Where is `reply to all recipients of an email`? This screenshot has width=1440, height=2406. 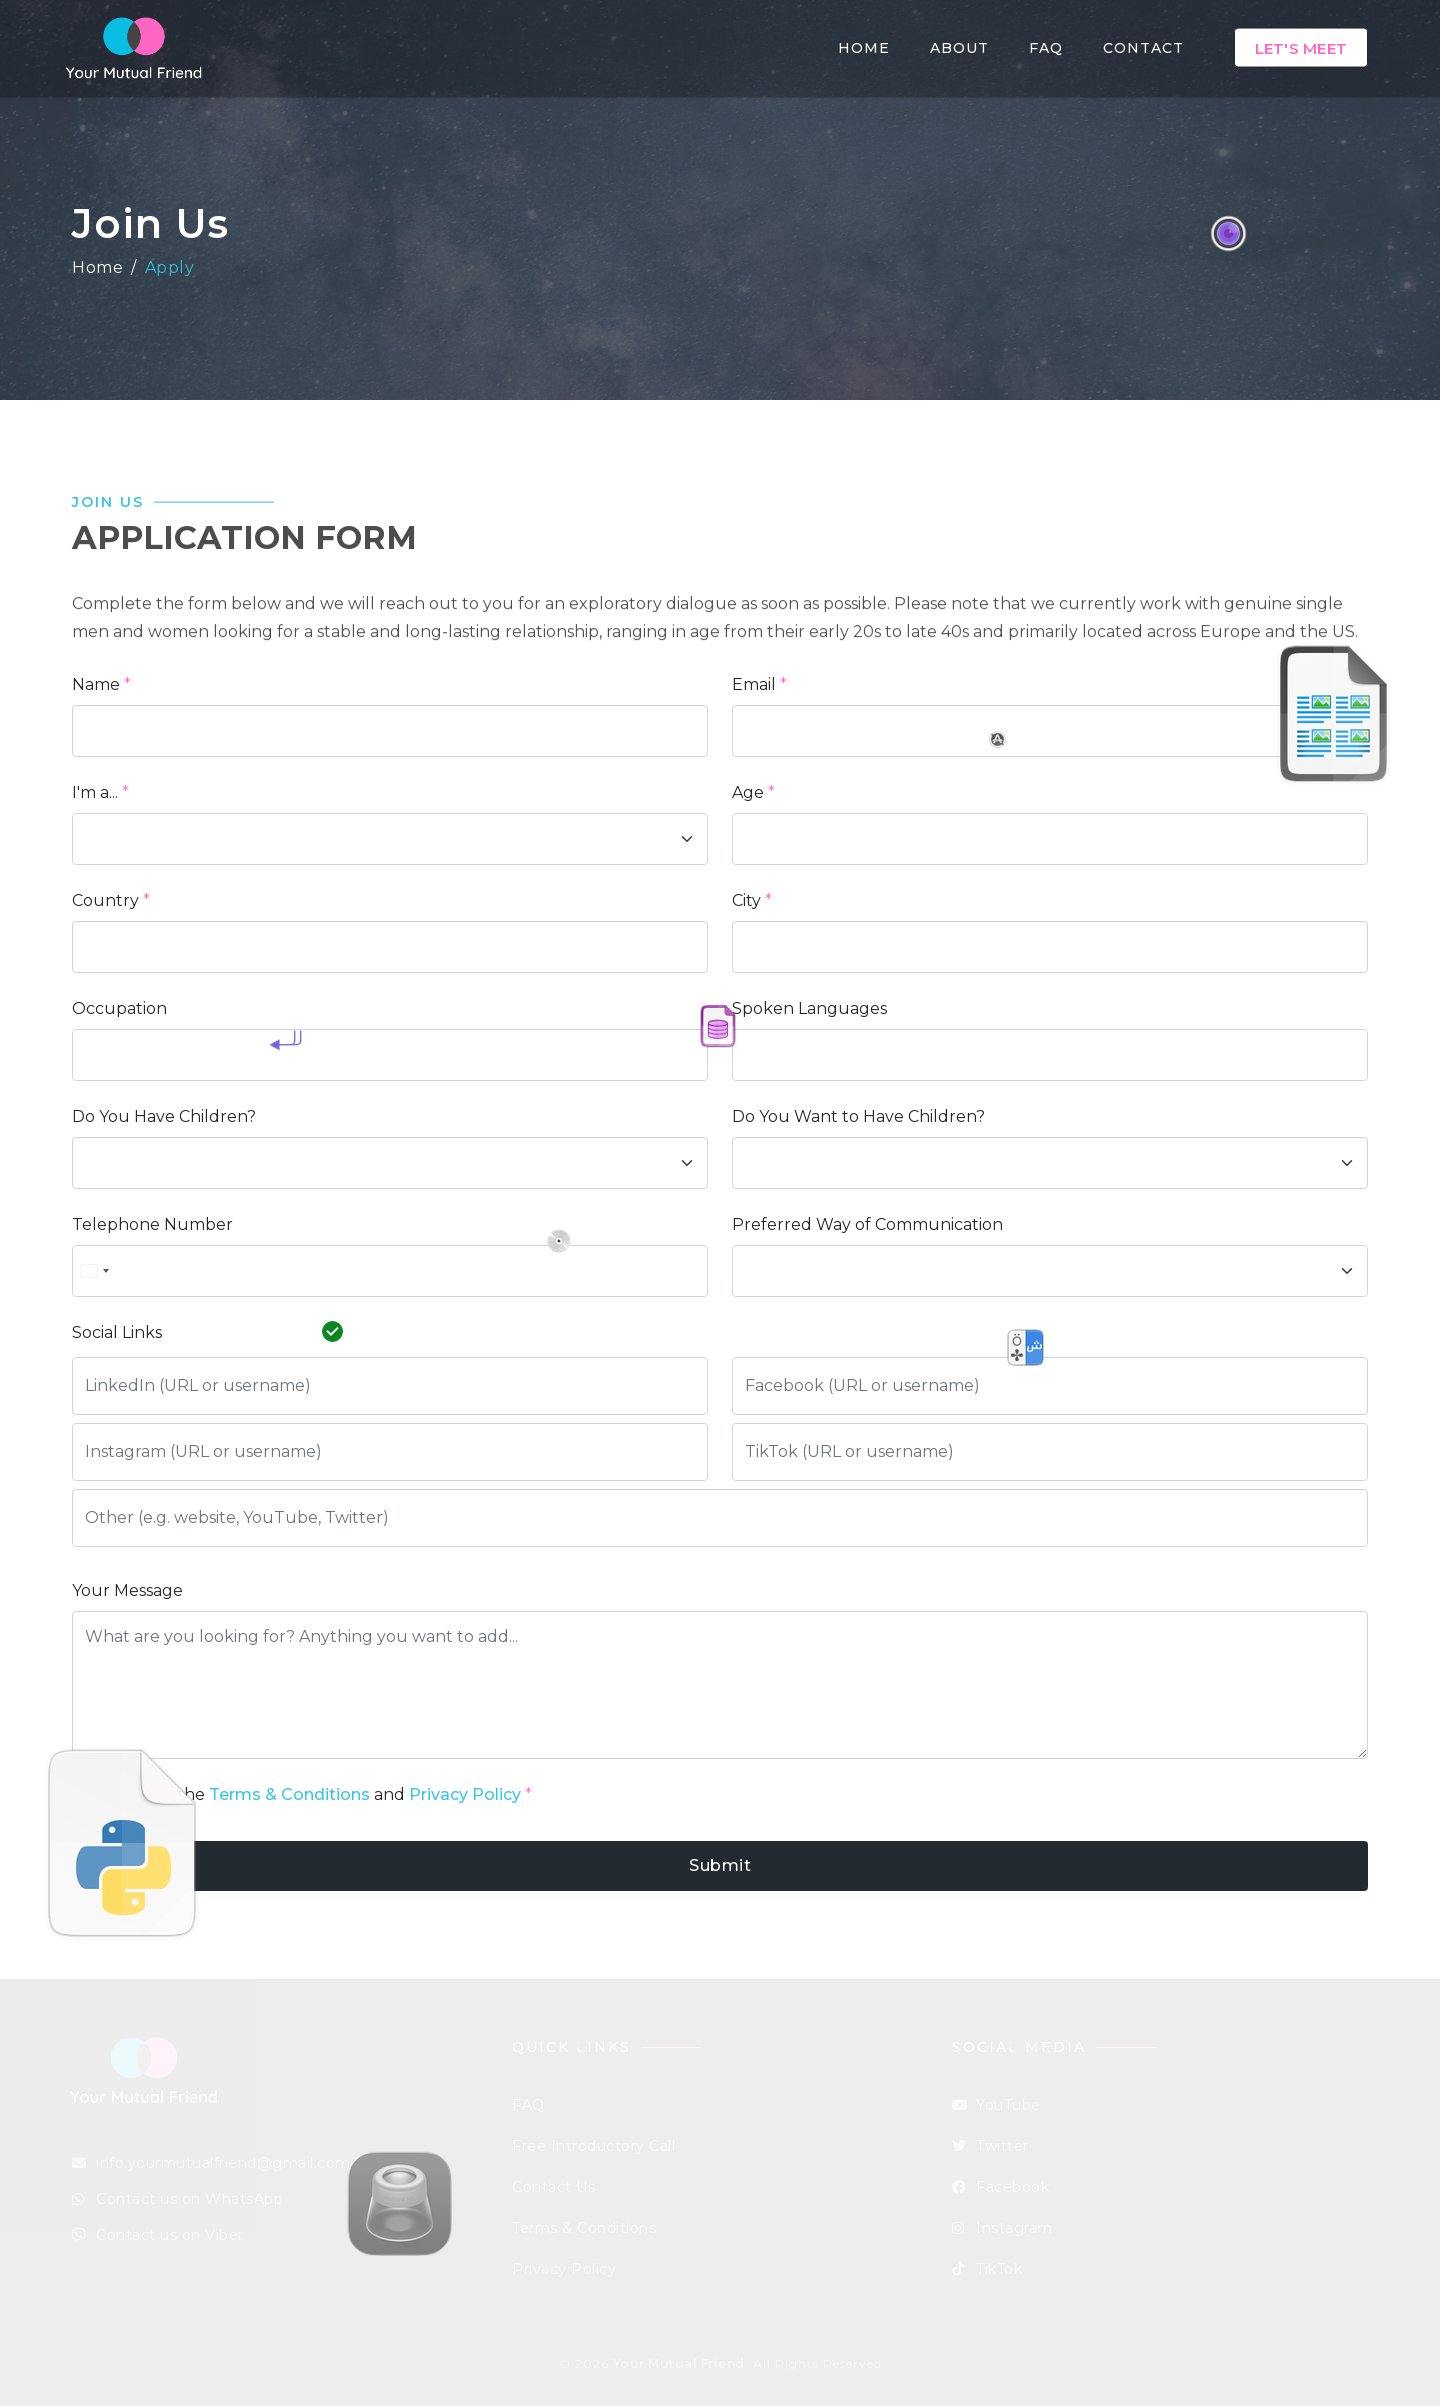 reply to all recipients of an email is located at coordinates (285, 1038).